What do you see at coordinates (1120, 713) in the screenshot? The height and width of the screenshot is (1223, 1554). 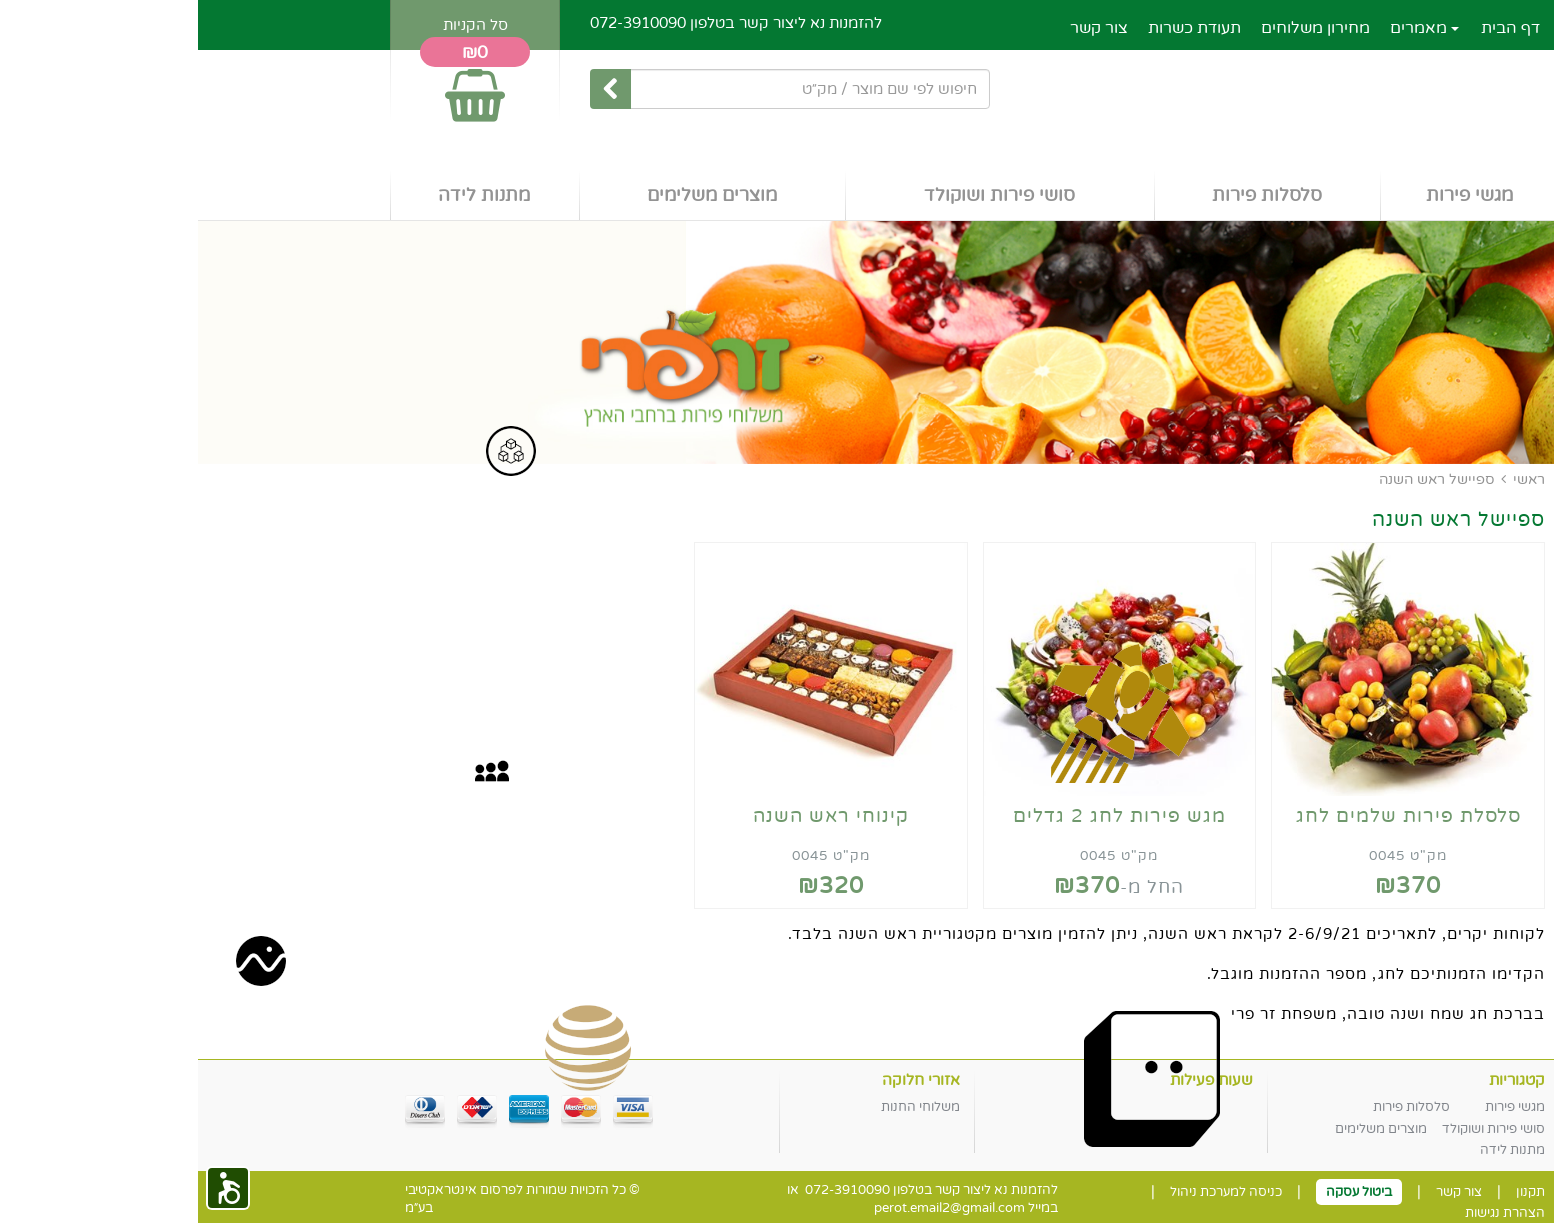 I see `jitpack package repository logo` at bounding box center [1120, 713].